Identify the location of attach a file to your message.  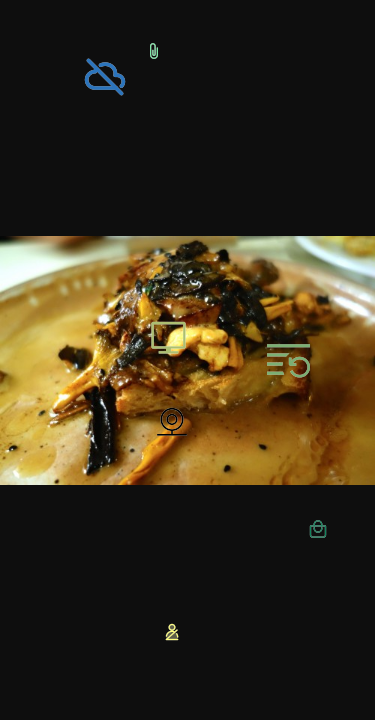
(154, 51).